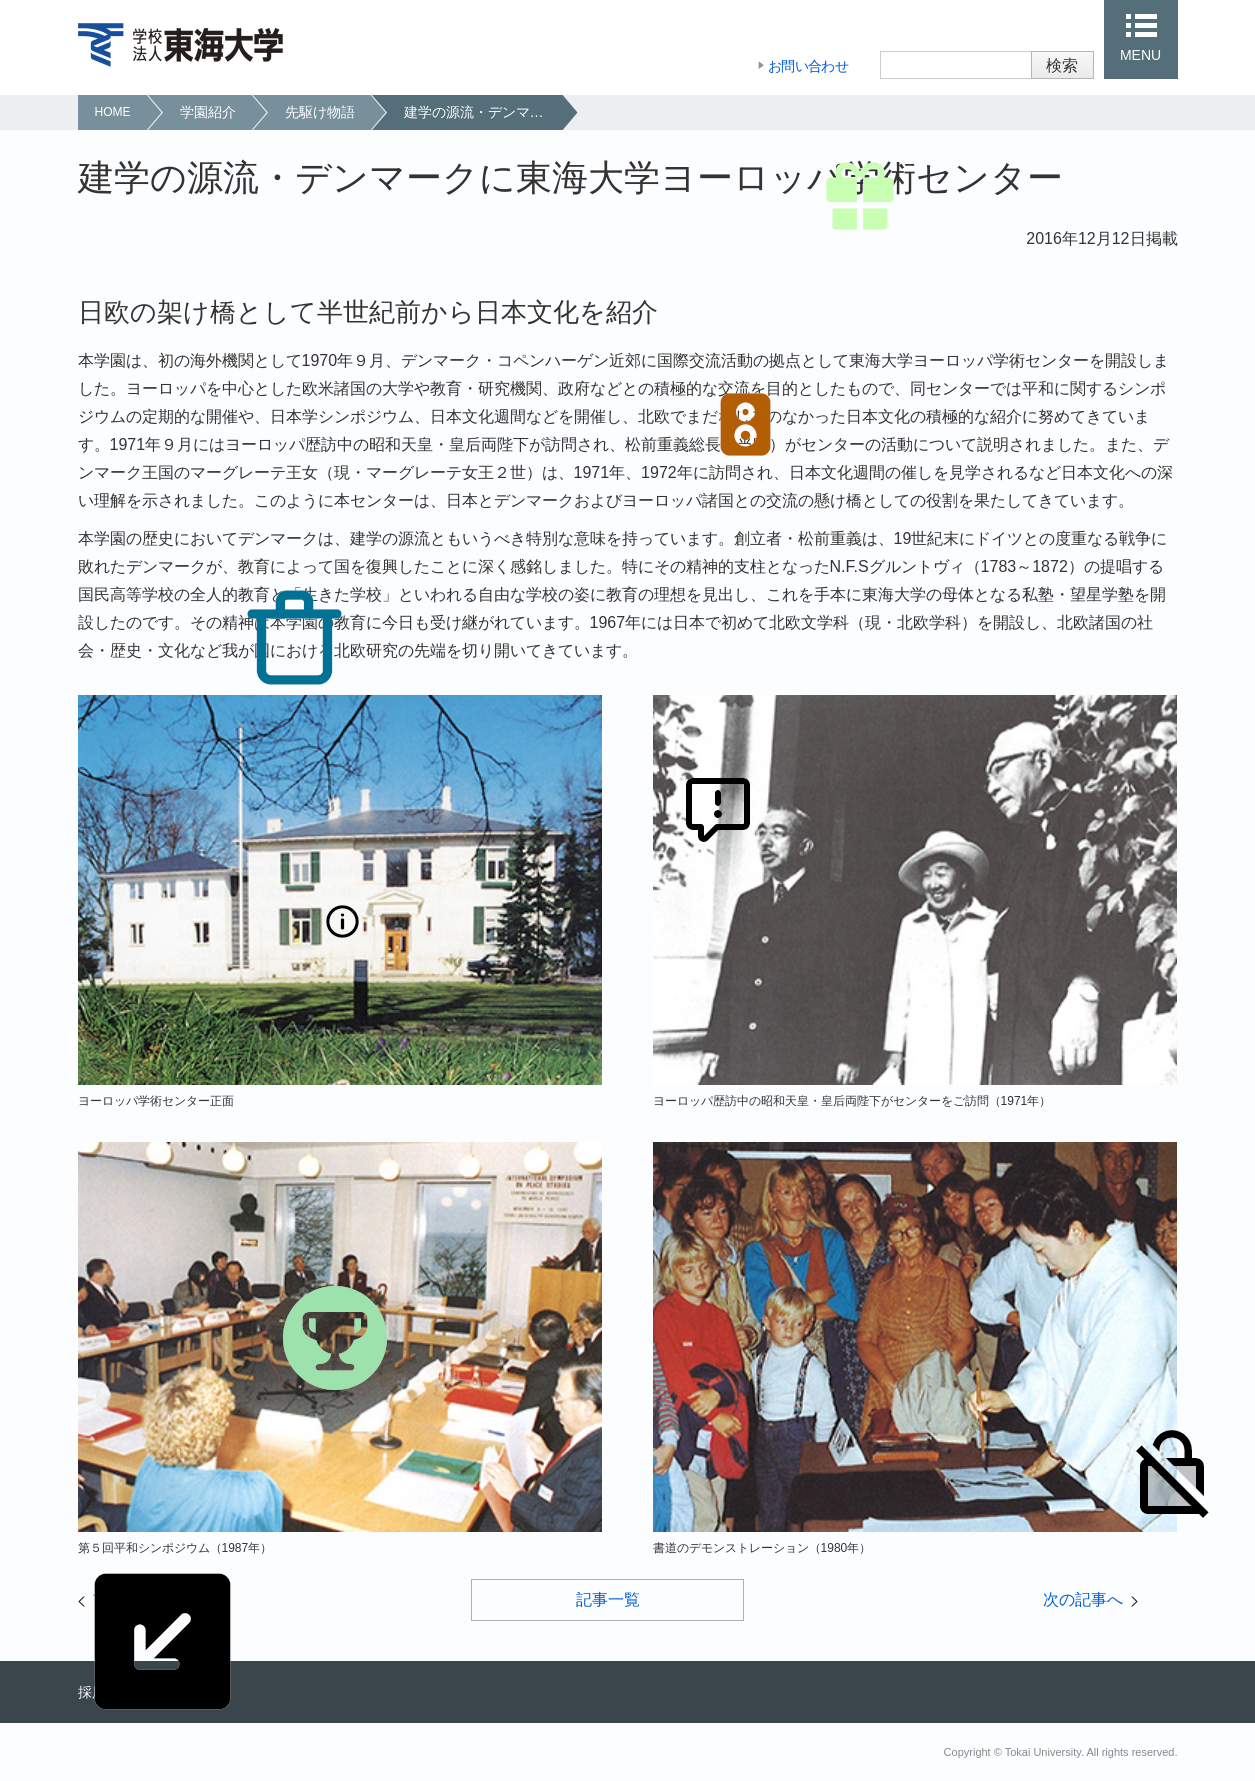 The image size is (1255, 1781). Describe the element at coordinates (860, 196) in the screenshot. I see `access gifts or rewards` at that location.